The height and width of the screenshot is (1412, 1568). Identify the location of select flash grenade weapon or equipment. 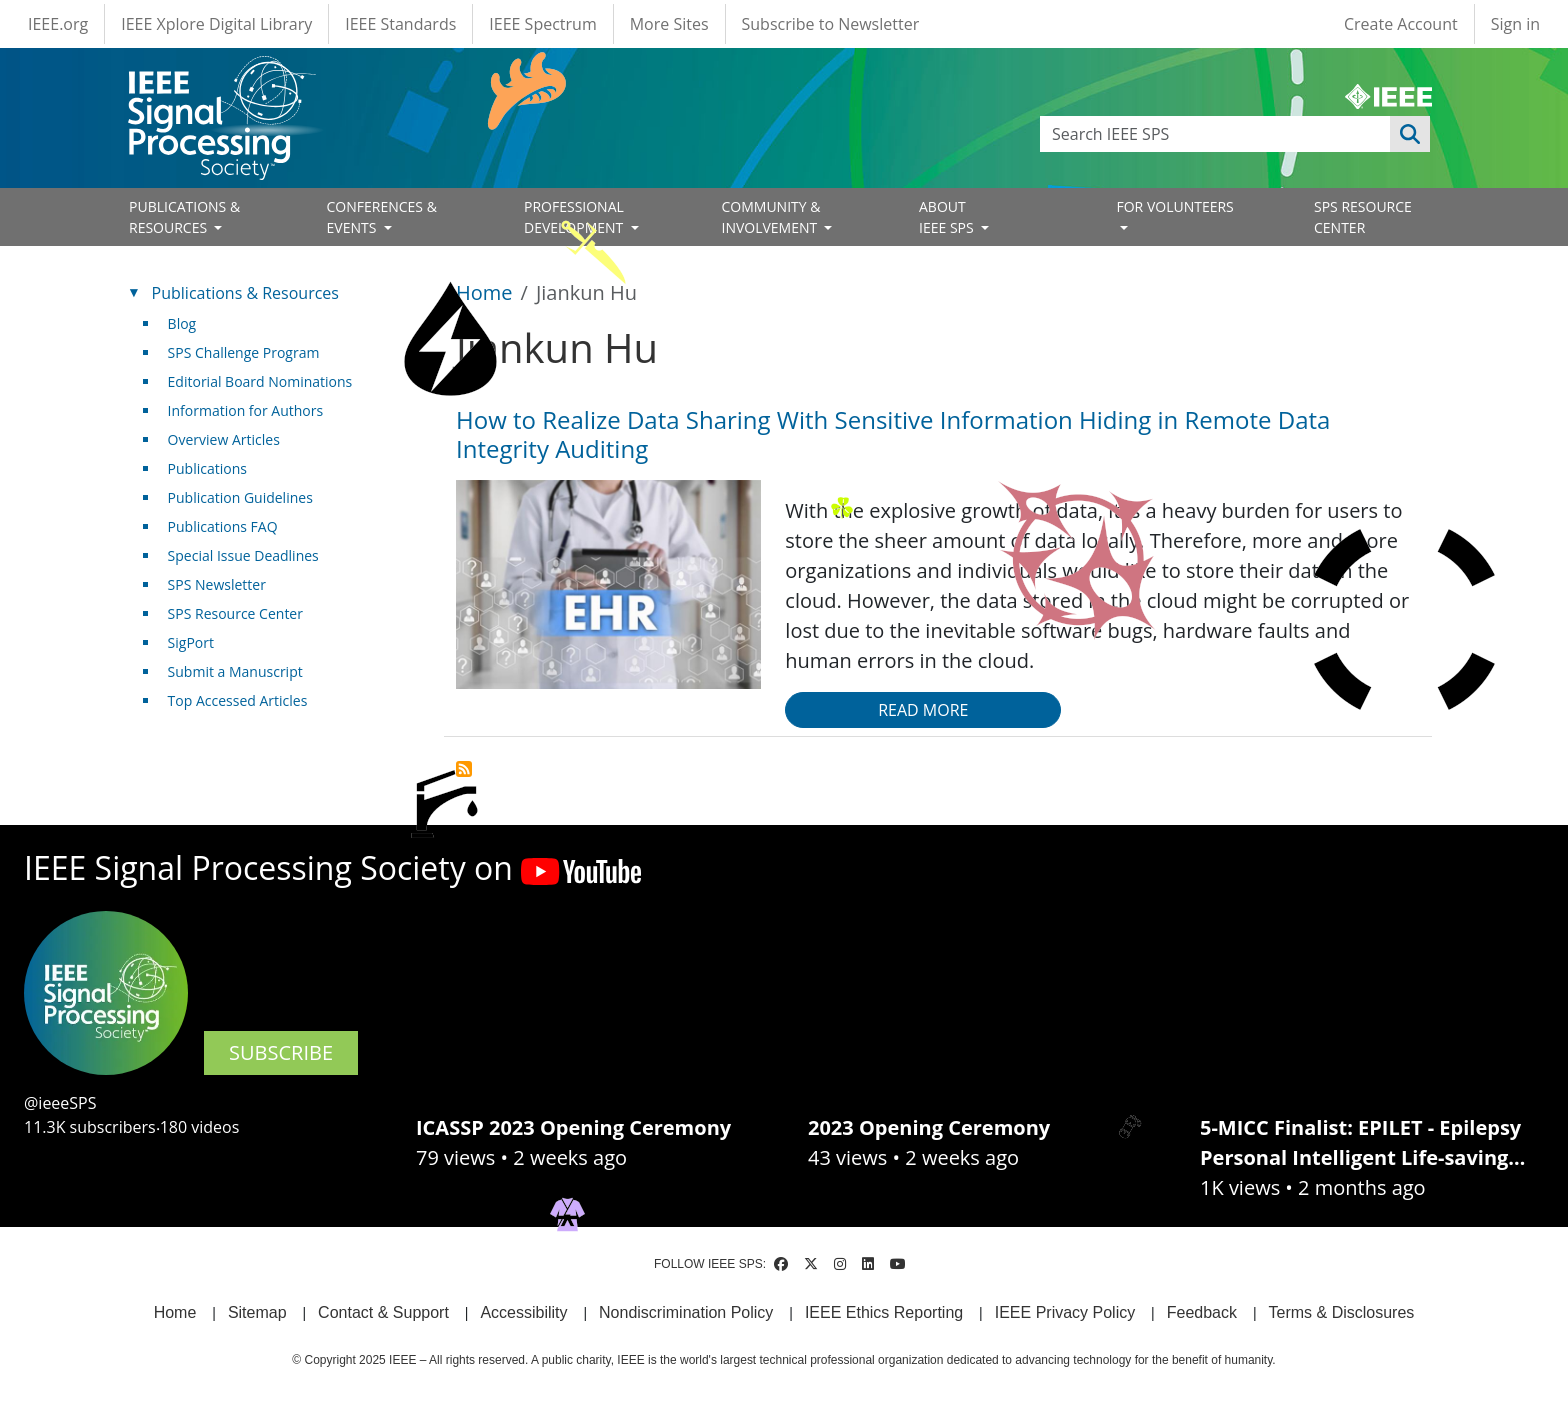
(1129, 1126).